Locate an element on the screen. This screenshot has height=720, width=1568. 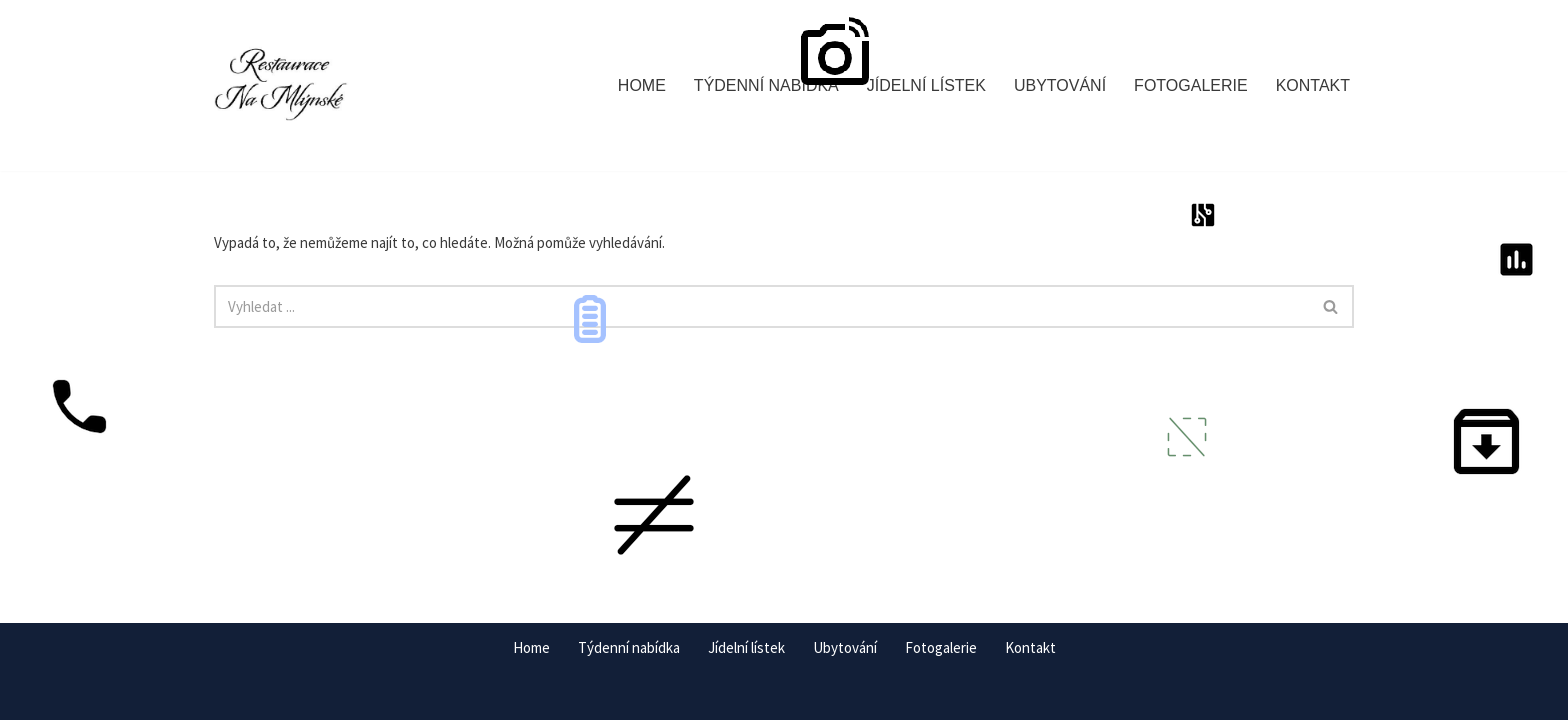
connect to a wireless or external camera is located at coordinates (835, 51).